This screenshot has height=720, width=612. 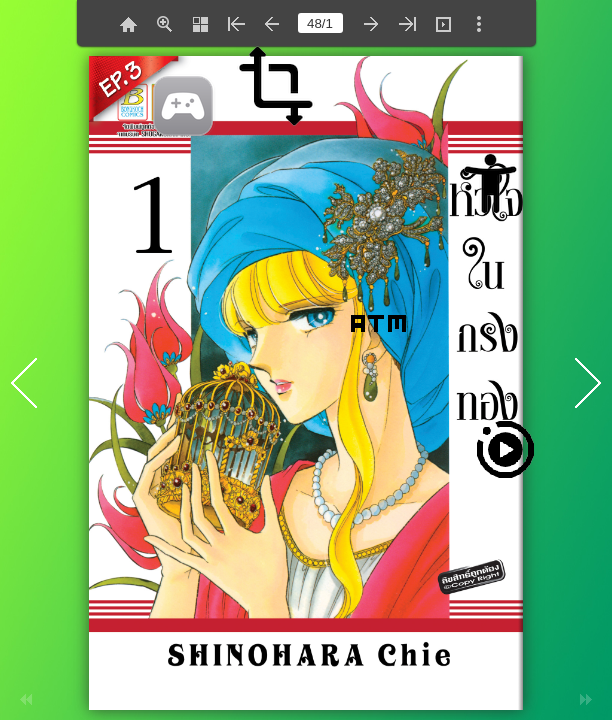 I want to click on access accessibility settings, so click(x=490, y=183).